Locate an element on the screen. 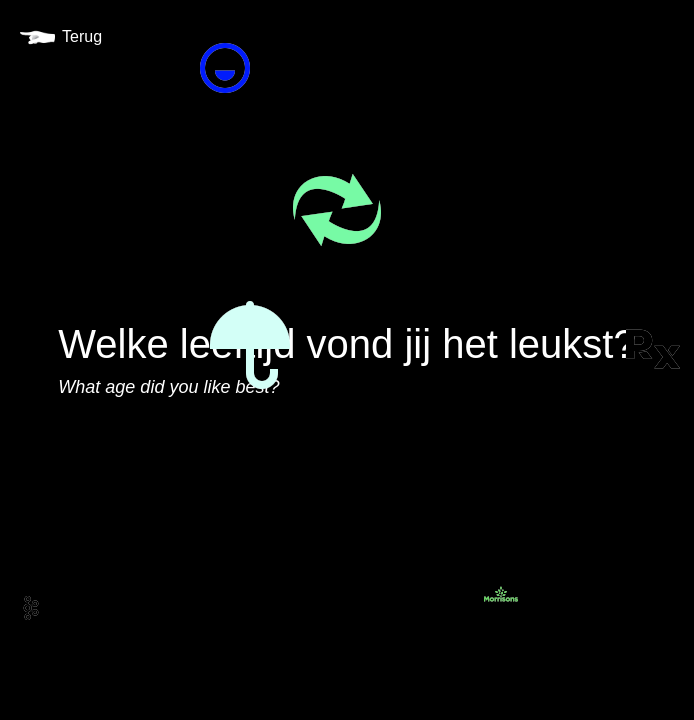 This screenshot has height=720, width=694. morrisons supermarket app or website is located at coordinates (501, 594).